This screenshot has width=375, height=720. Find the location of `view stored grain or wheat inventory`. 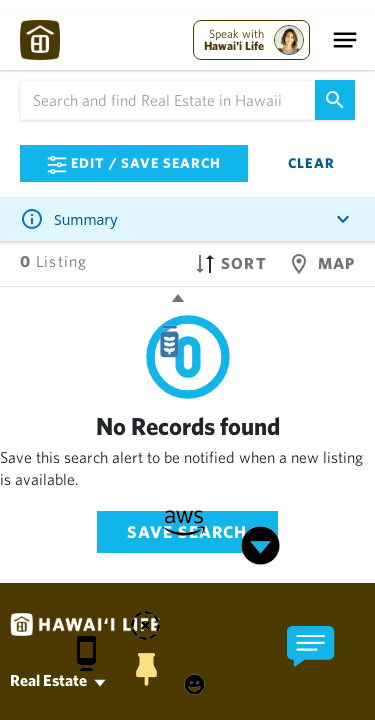

view stored grain or wheat inventory is located at coordinates (169, 342).